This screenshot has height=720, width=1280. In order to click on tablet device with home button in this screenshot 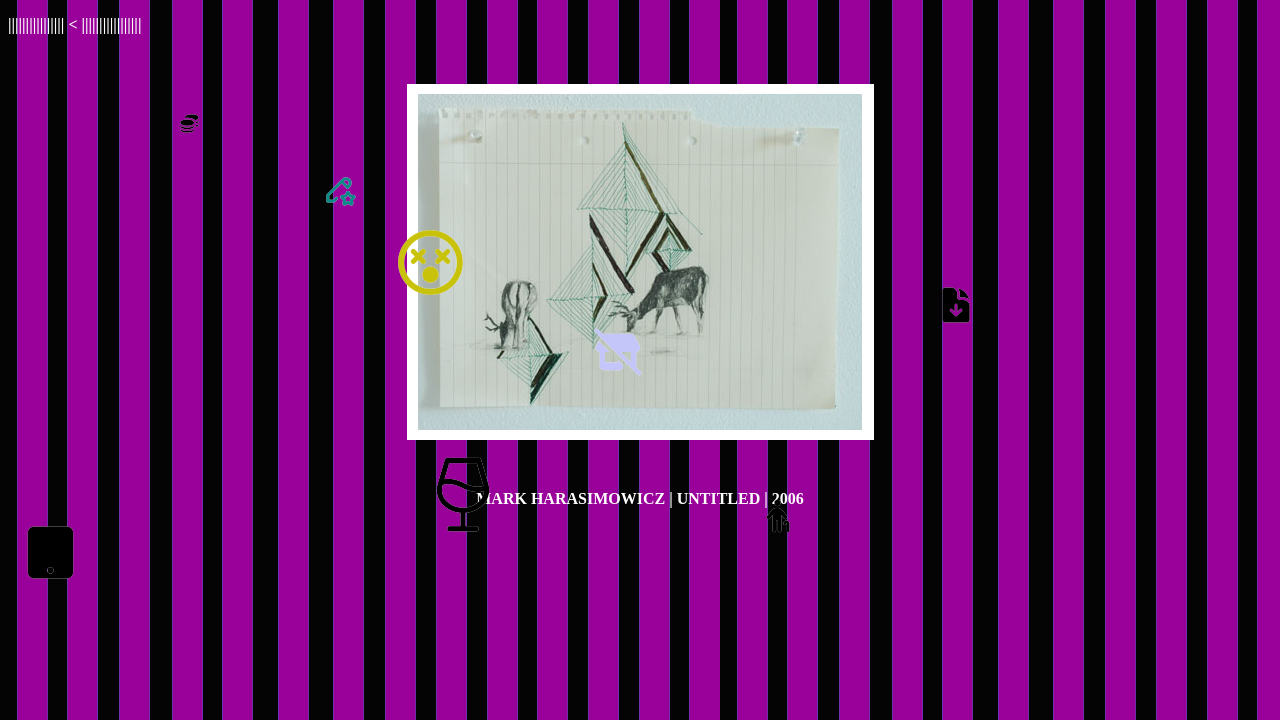, I will do `click(50, 552)`.